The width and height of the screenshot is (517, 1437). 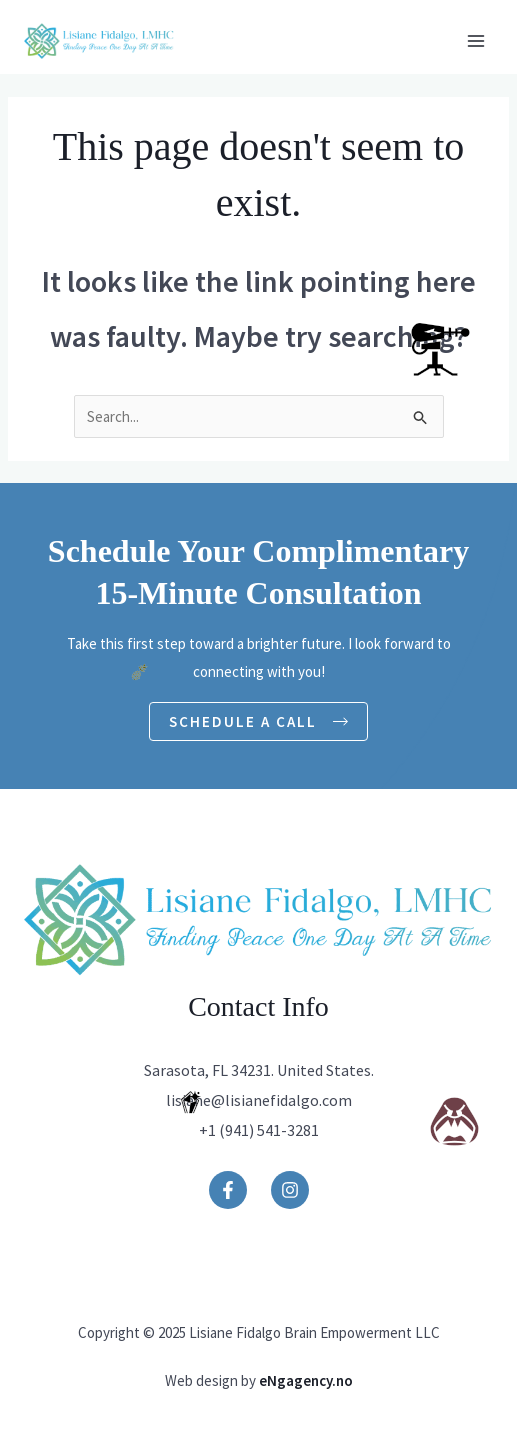 What do you see at coordinates (454, 1121) in the screenshot?
I see `indicates a swallow or consume ability in gameplay` at bounding box center [454, 1121].